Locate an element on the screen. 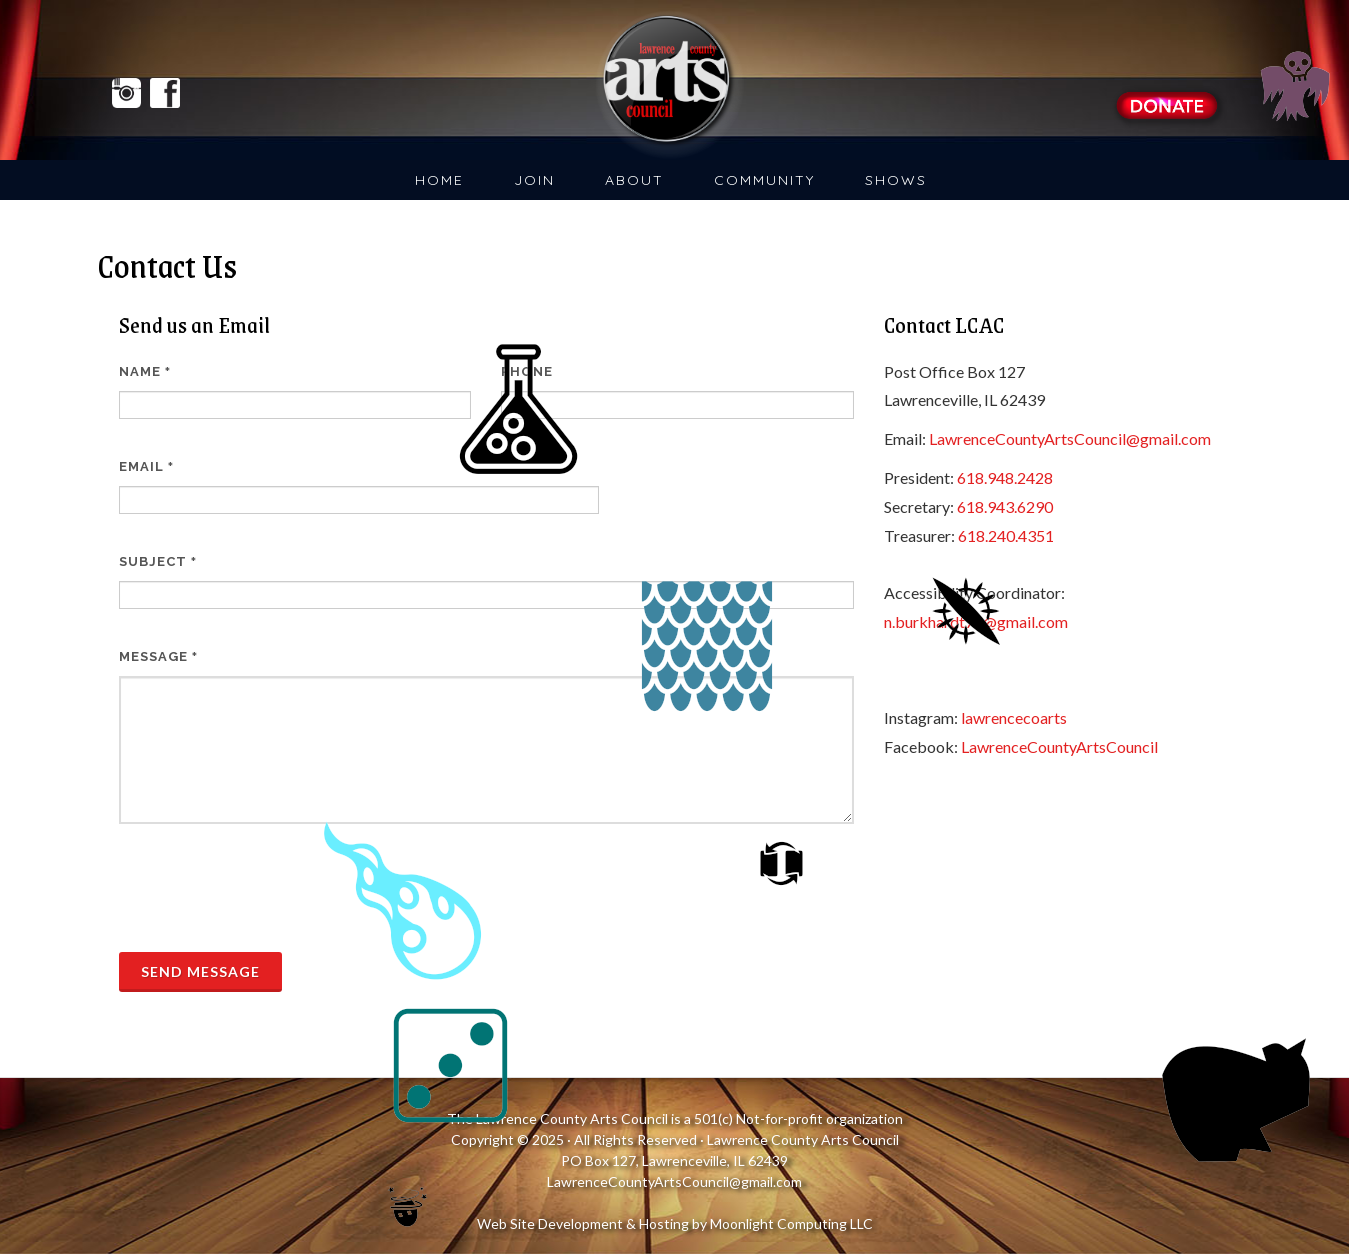 This screenshot has width=1349, height=1254. indicates a haunted or spooky game element is located at coordinates (1295, 86).